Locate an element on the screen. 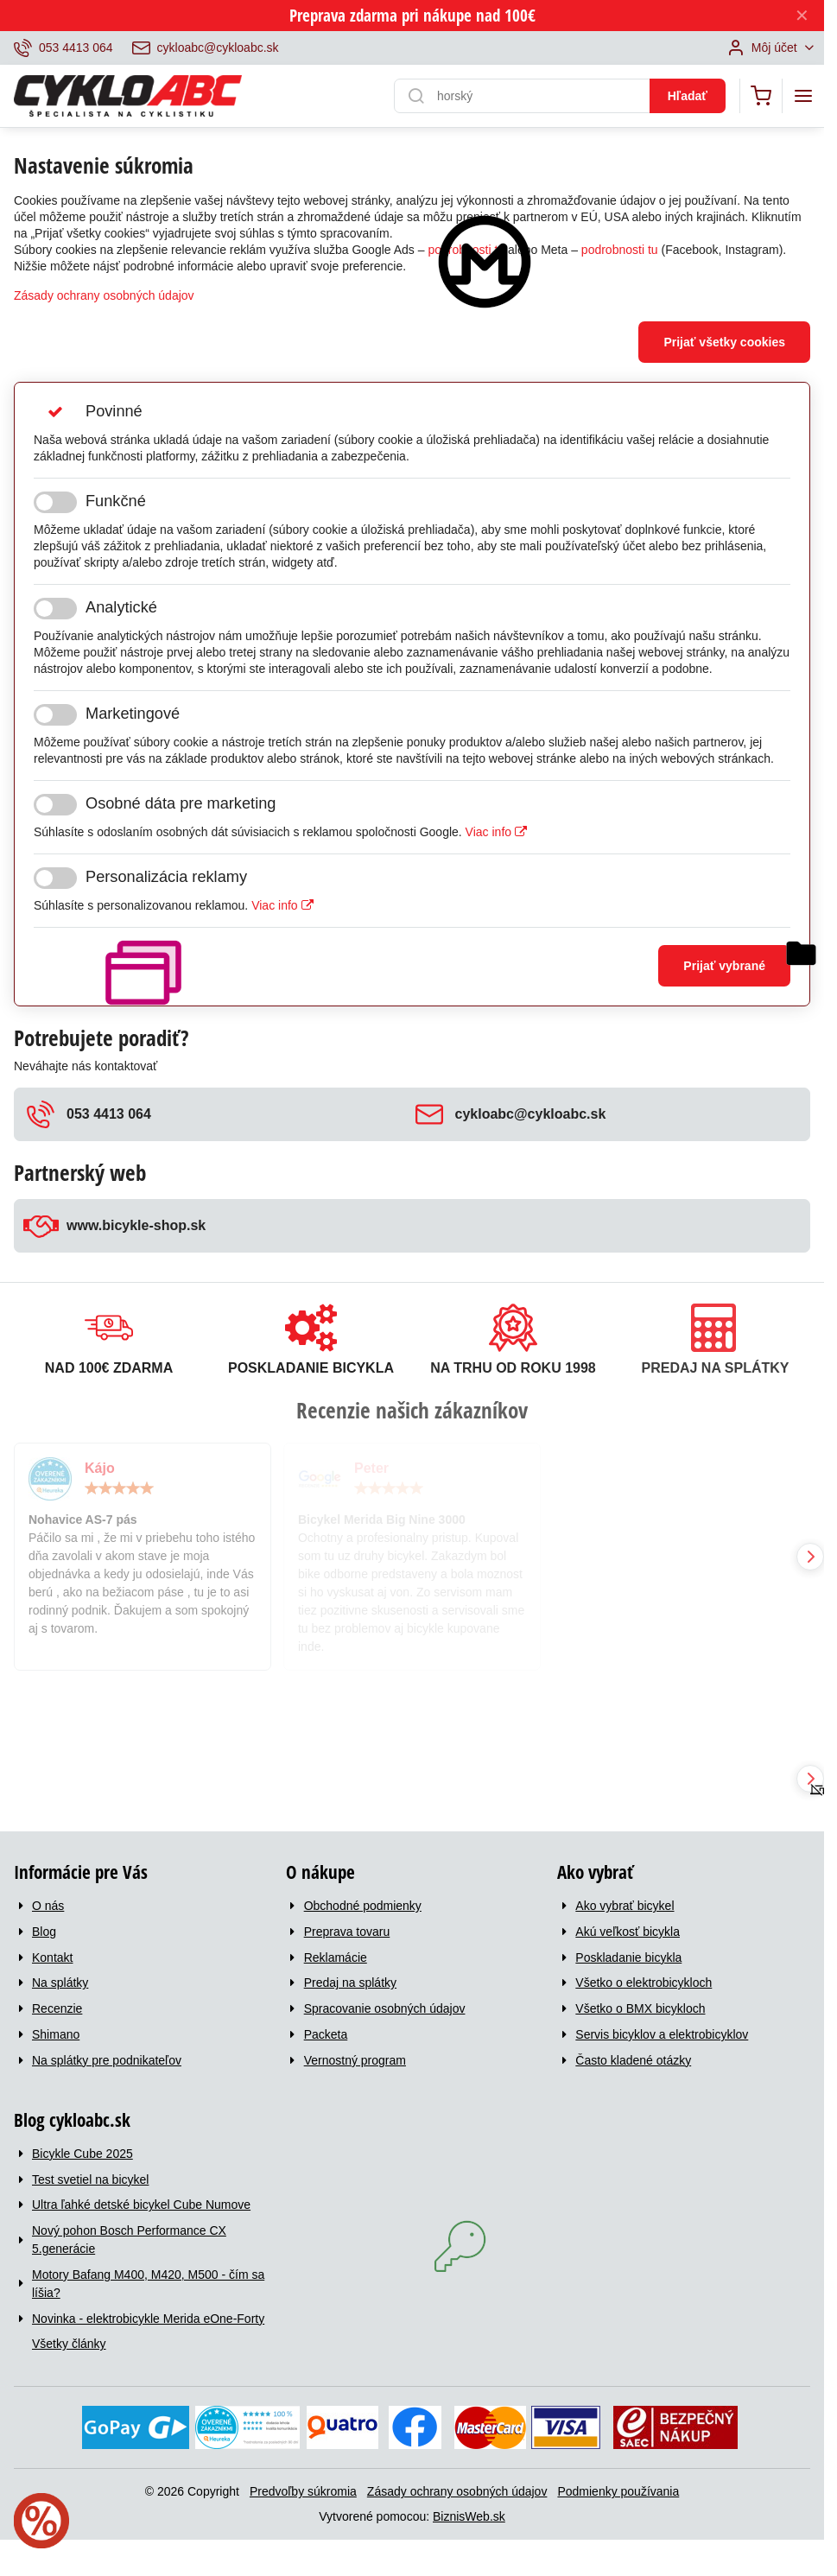 The image size is (837, 2576). device link disconnected or unavailable is located at coordinates (817, 1790).